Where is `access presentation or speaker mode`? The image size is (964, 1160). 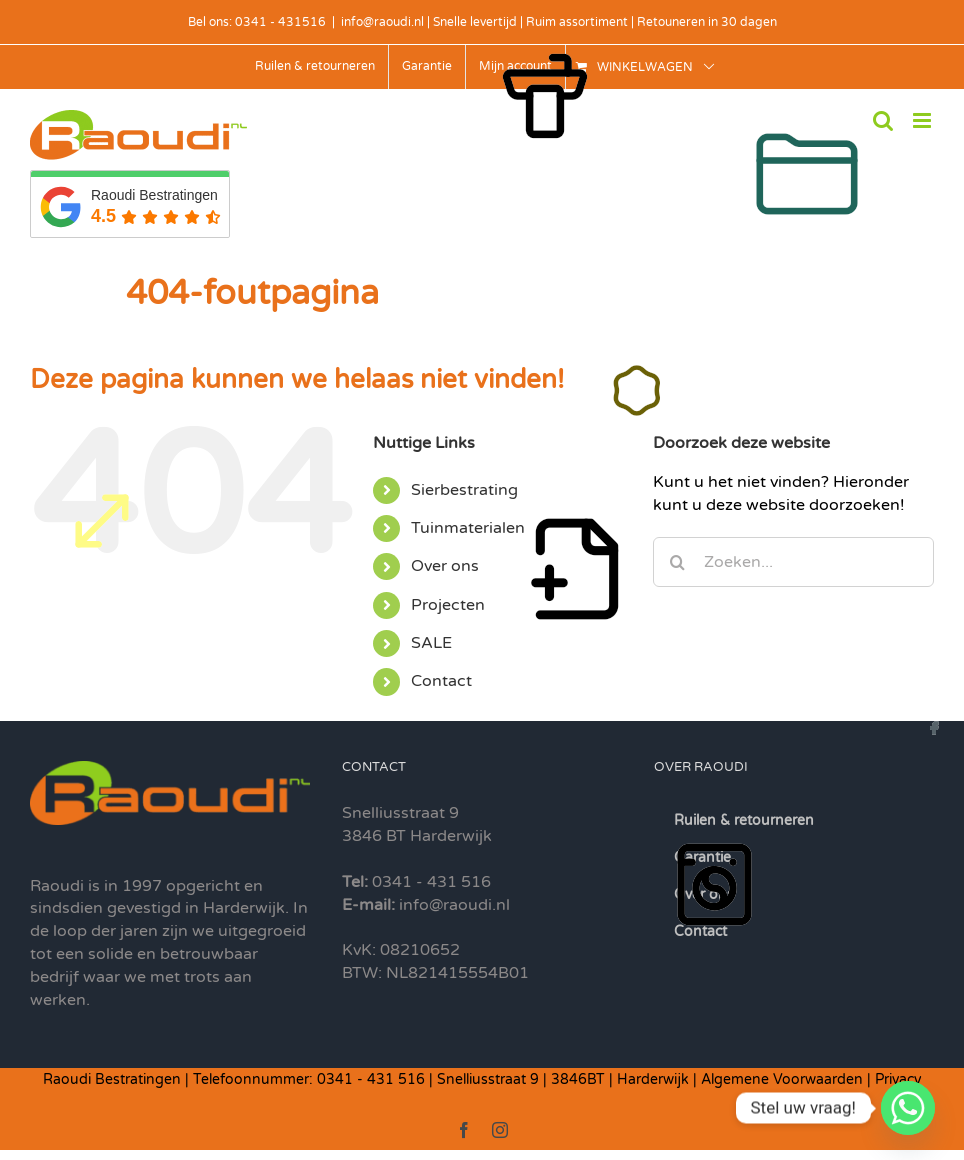
access presentation or speaker mode is located at coordinates (545, 96).